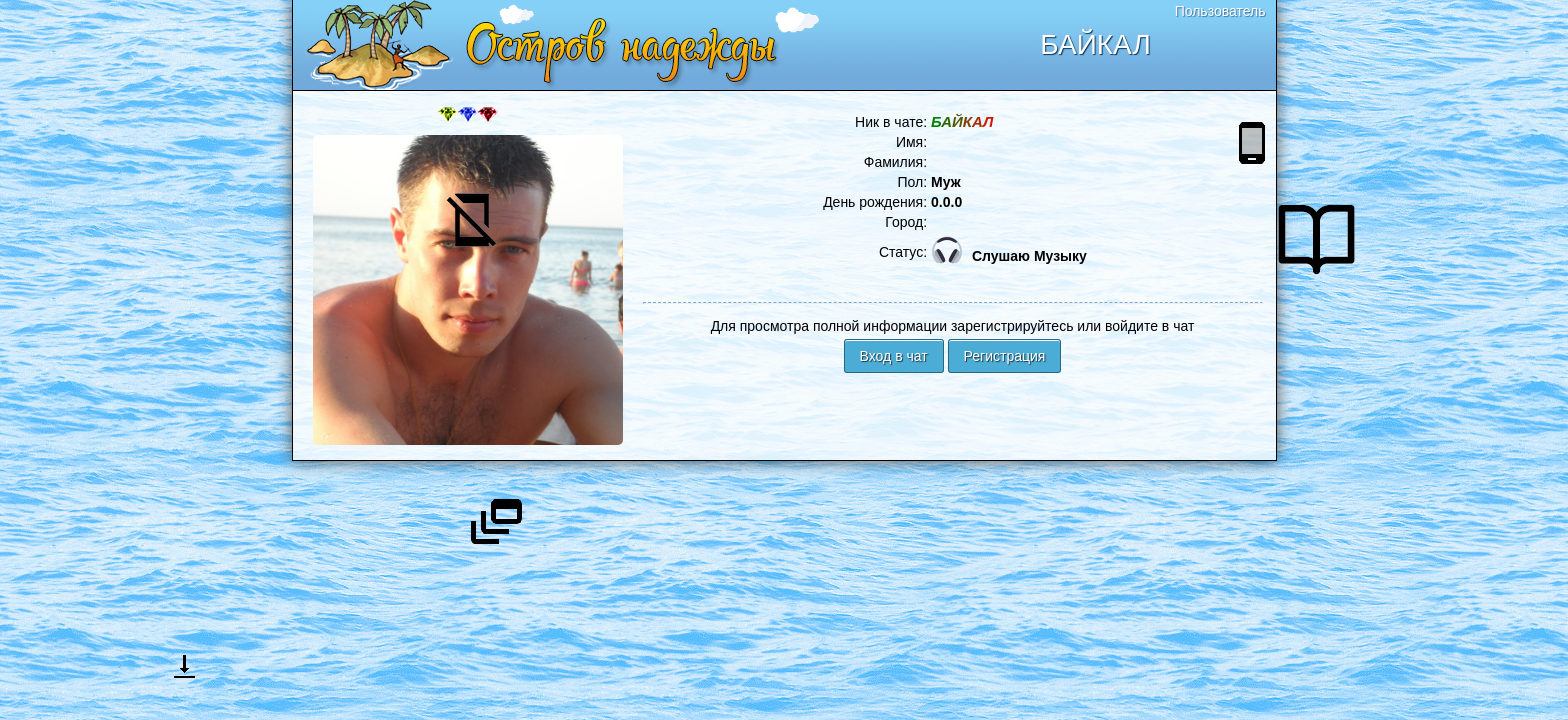 This screenshot has width=1568, height=720. Describe the element at coordinates (1252, 143) in the screenshot. I see `indicates an android device` at that location.